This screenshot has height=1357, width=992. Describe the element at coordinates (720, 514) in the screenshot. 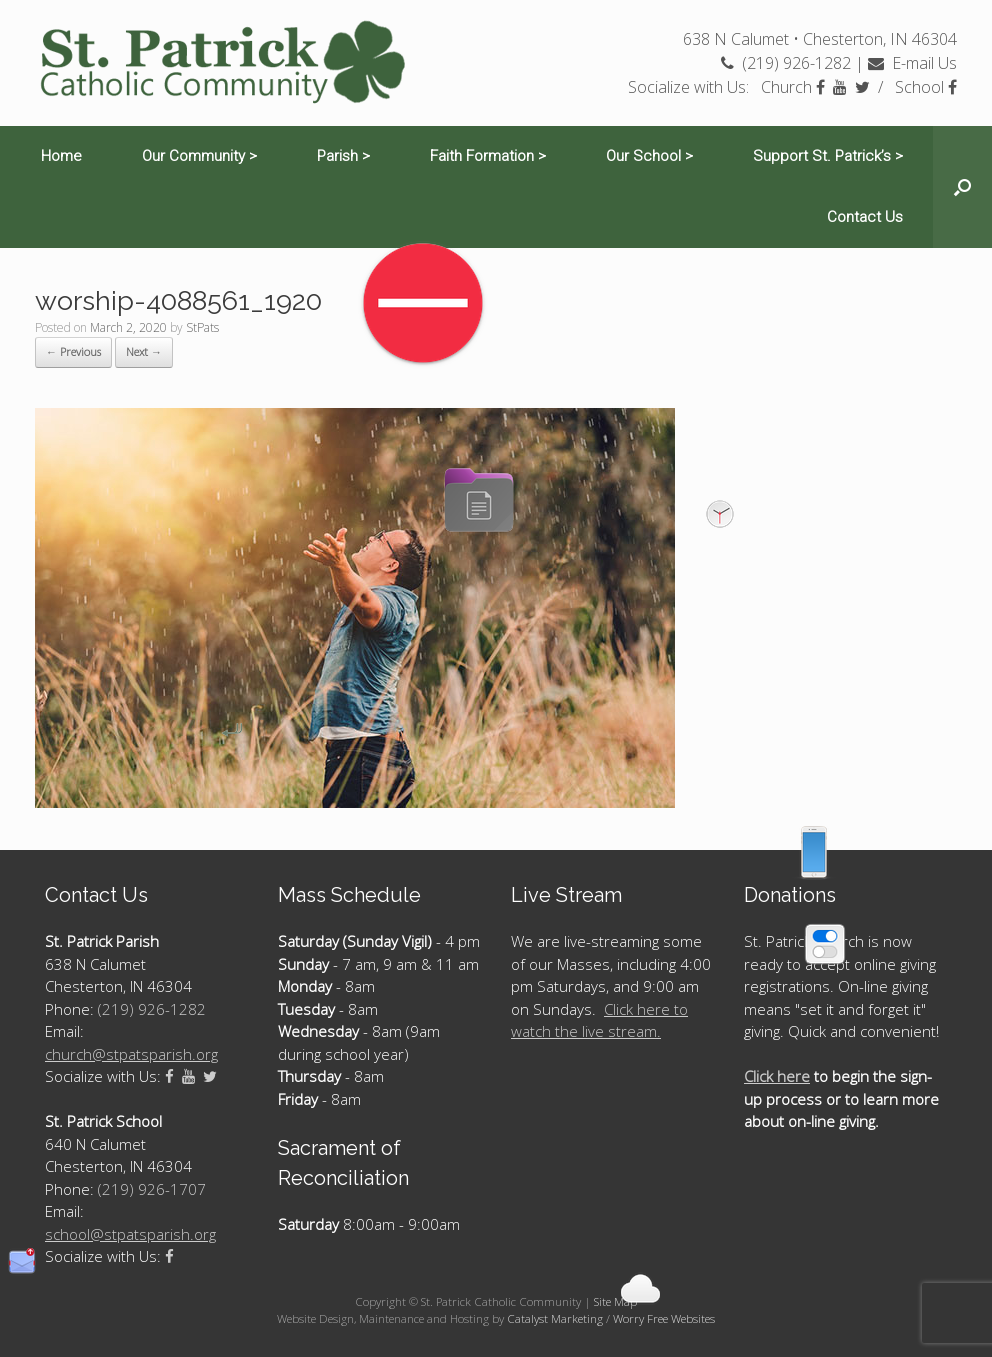

I see `access recently opened files and folders` at that location.